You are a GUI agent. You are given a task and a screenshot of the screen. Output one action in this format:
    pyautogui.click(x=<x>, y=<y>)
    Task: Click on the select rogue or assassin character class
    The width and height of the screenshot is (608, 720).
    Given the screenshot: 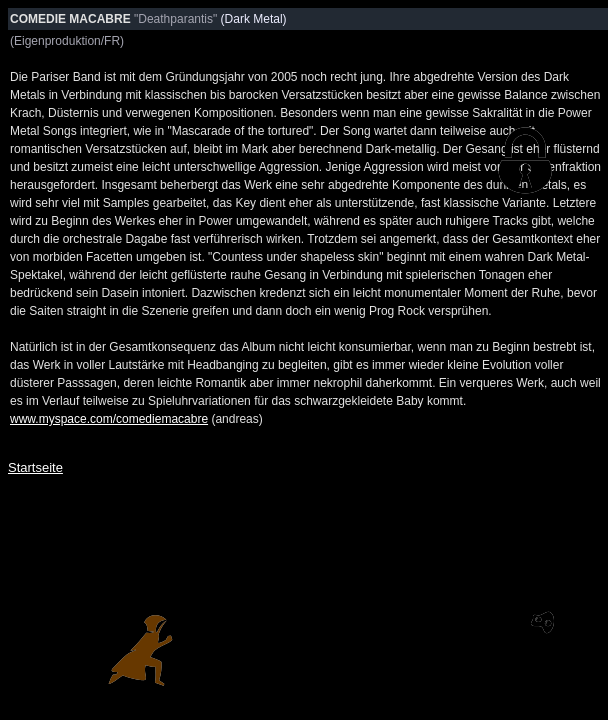 What is the action you would take?
    pyautogui.click(x=140, y=650)
    